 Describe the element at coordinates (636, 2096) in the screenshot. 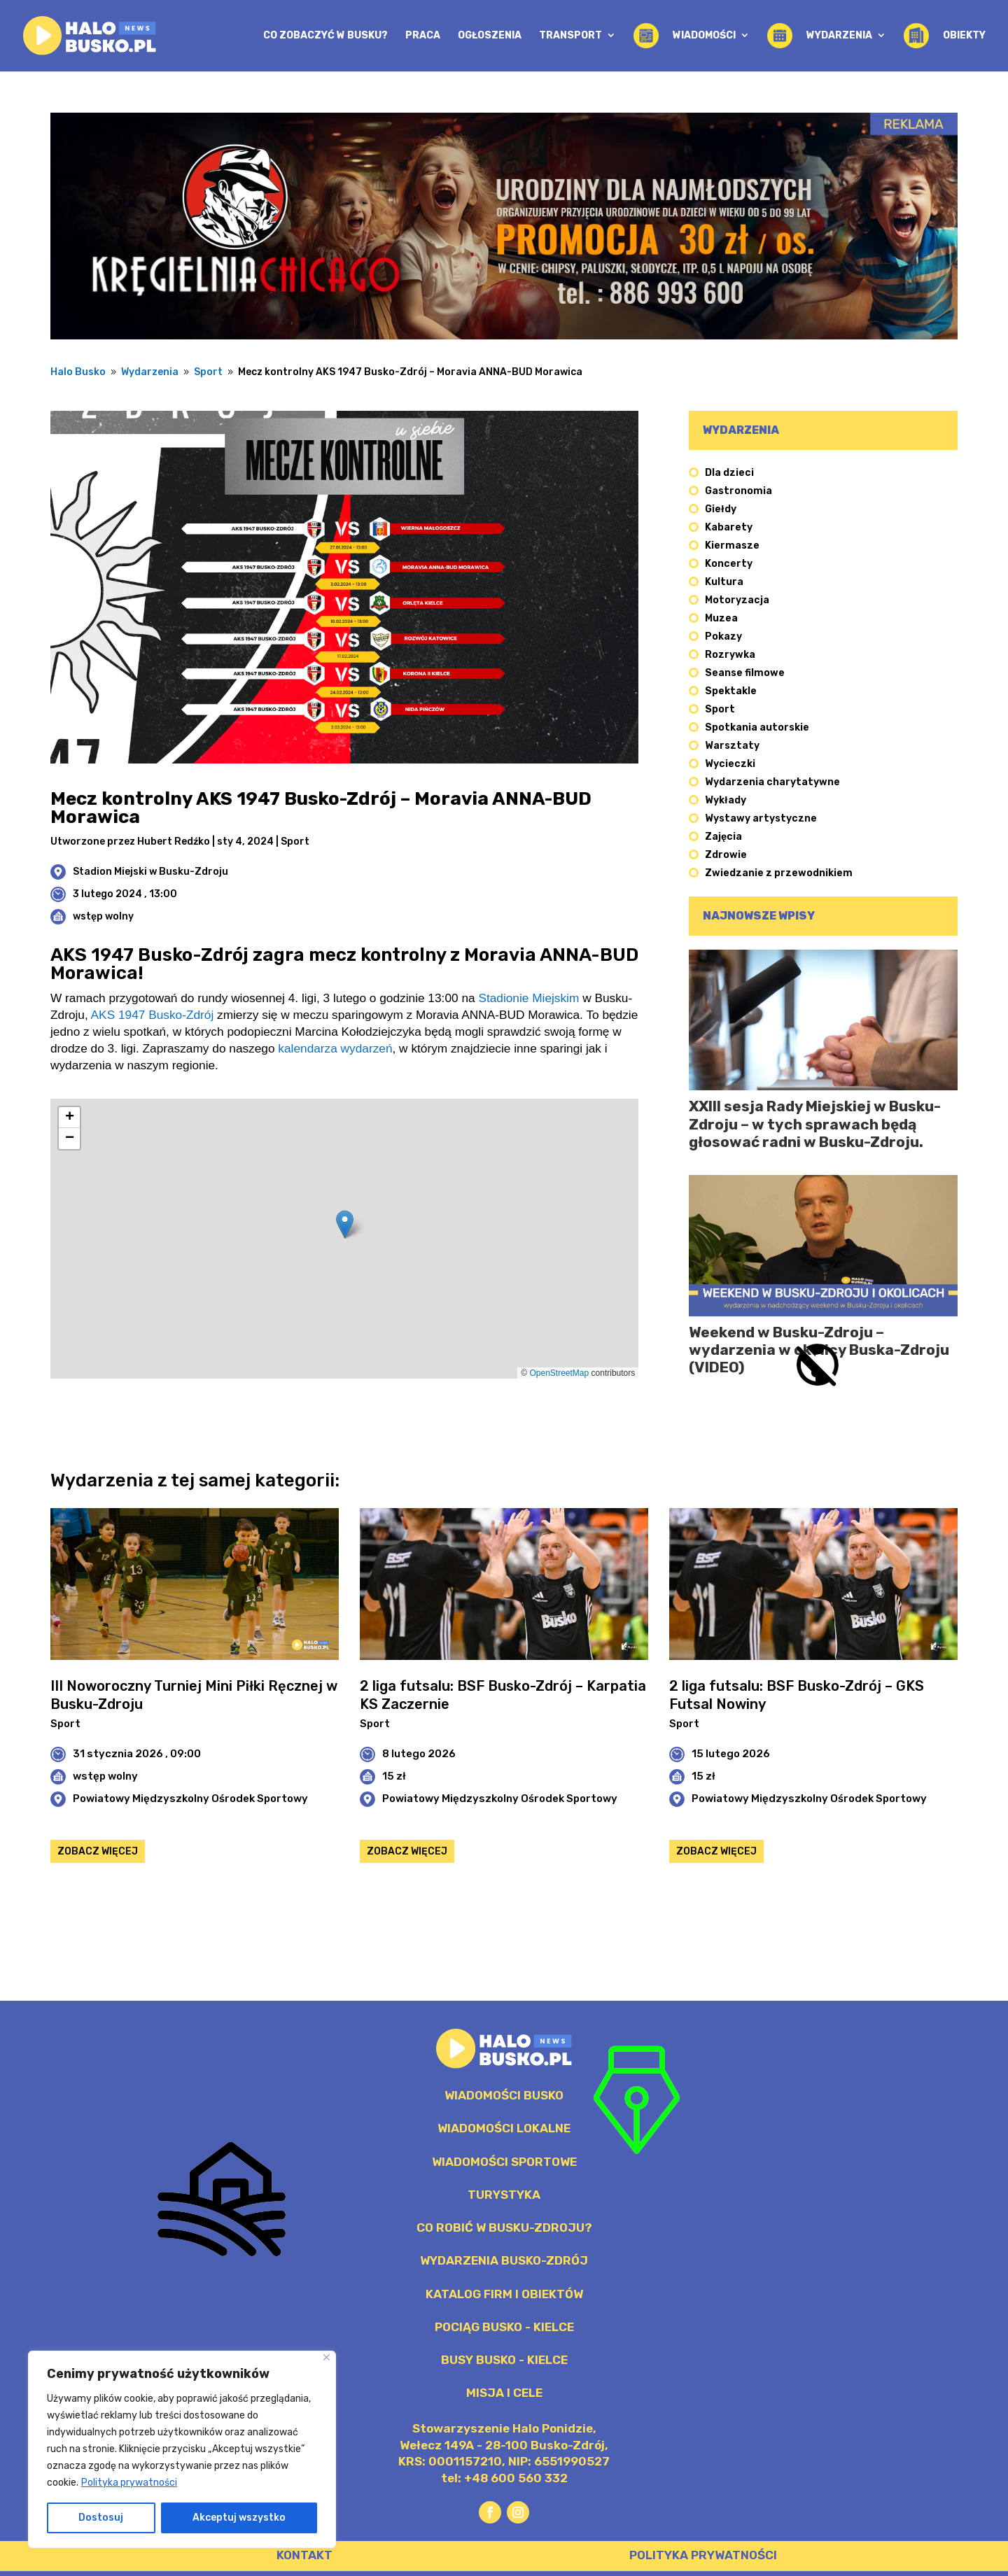

I see `access drawing or illustration tools` at that location.